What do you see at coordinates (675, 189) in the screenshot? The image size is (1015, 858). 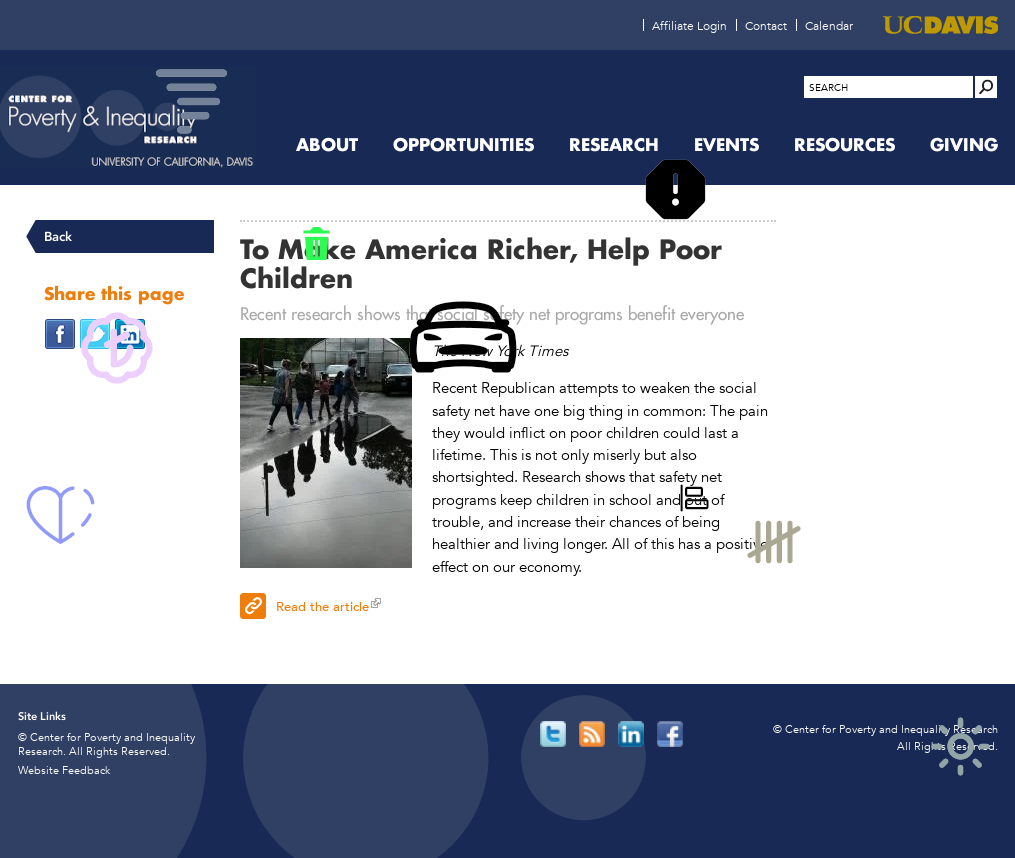 I see `indicates a critical warning or error state` at bounding box center [675, 189].